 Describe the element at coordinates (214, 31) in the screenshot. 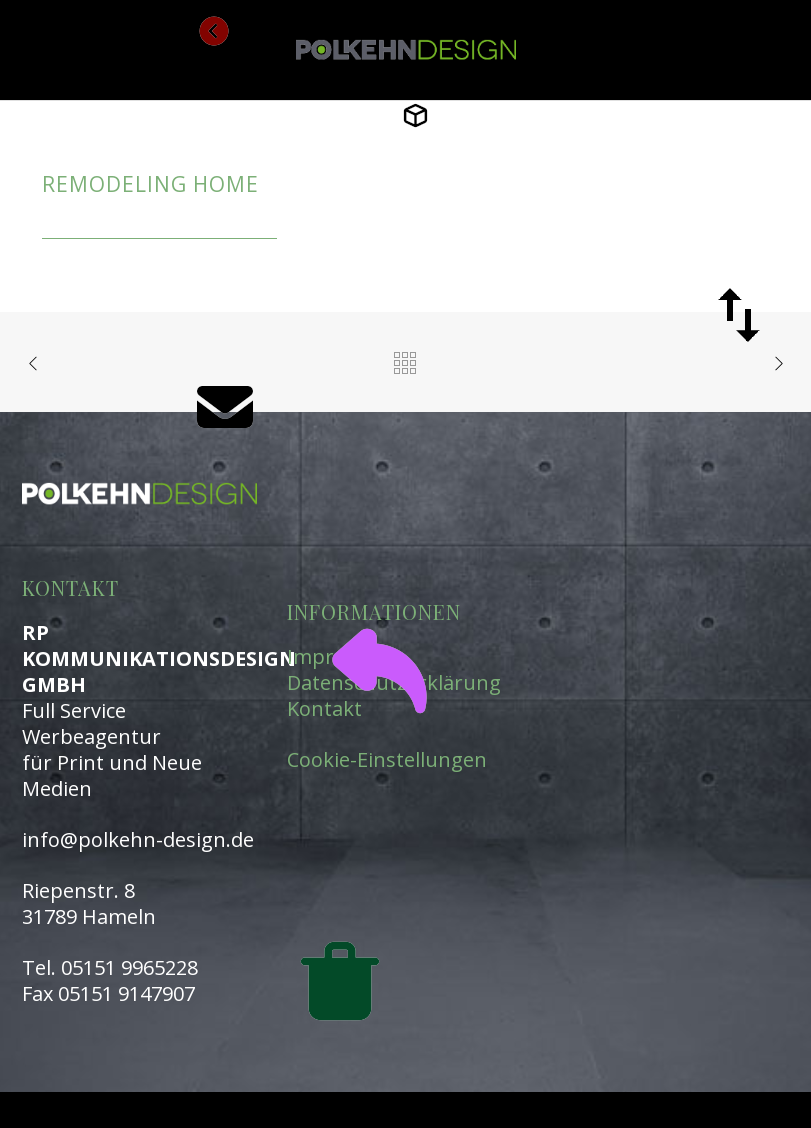

I see `go back to the previous screen` at that location.